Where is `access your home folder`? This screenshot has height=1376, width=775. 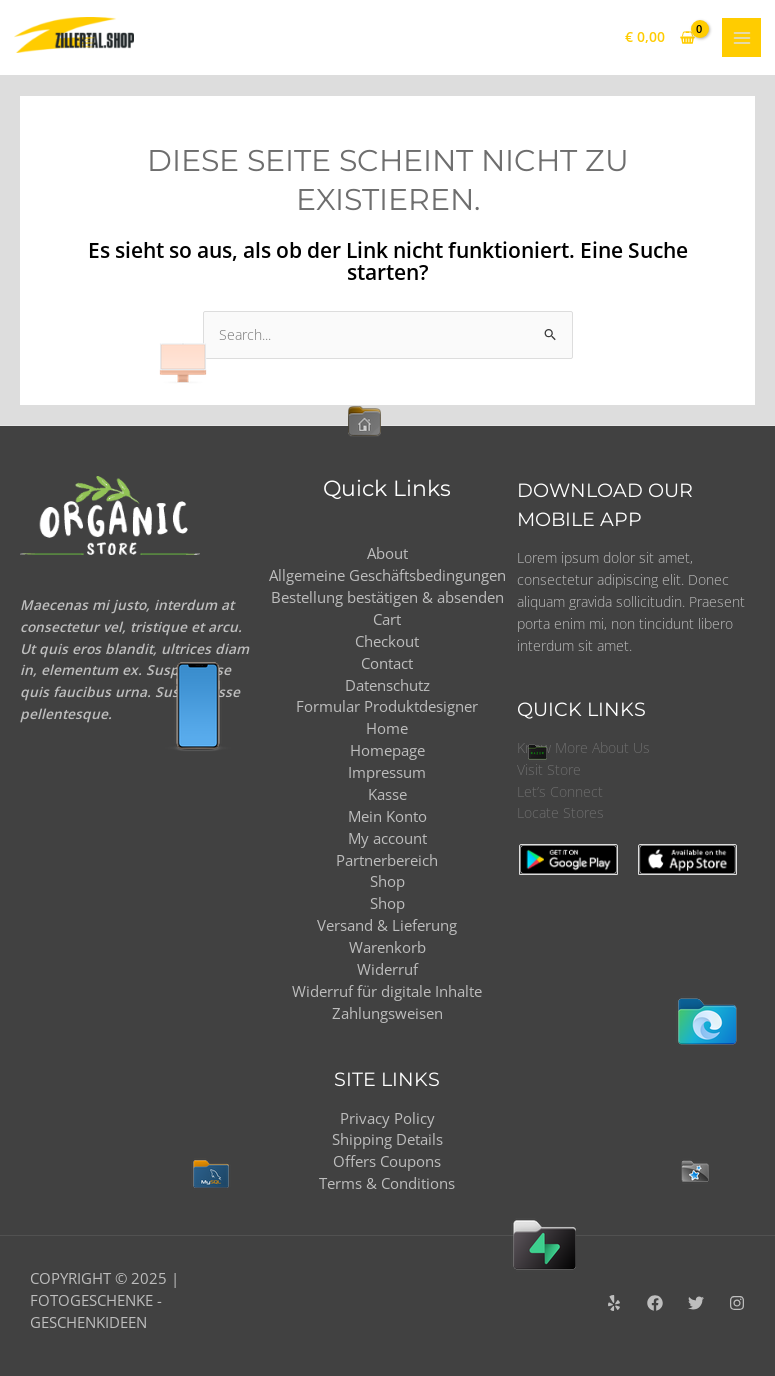 access your home folder is located at coordinates (364, 420).